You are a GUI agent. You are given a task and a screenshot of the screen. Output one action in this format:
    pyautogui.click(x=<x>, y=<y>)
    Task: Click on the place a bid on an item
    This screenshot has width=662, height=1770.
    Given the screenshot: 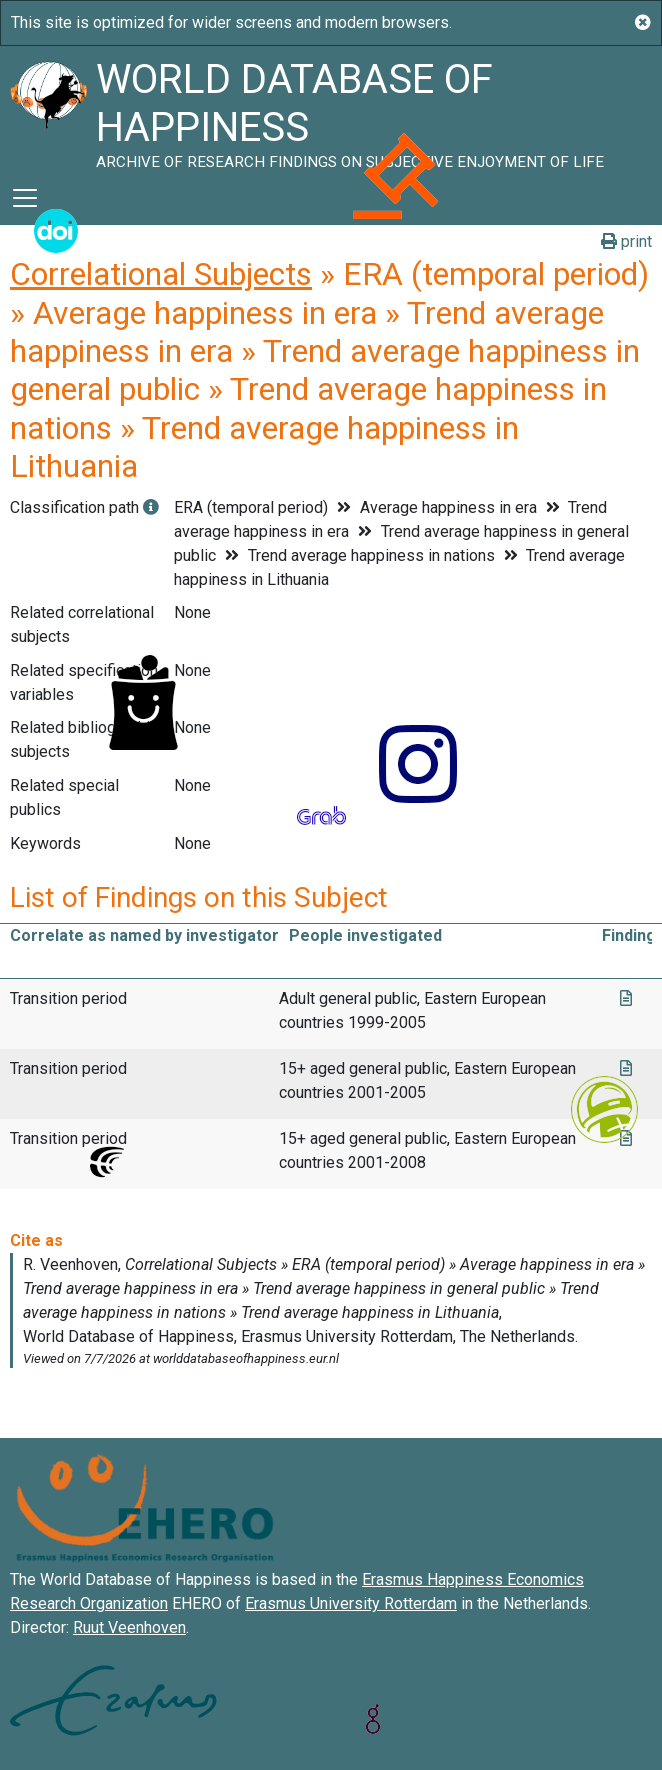 What is the action you would take?
    pyautogui.click(x=393, y=178)
    